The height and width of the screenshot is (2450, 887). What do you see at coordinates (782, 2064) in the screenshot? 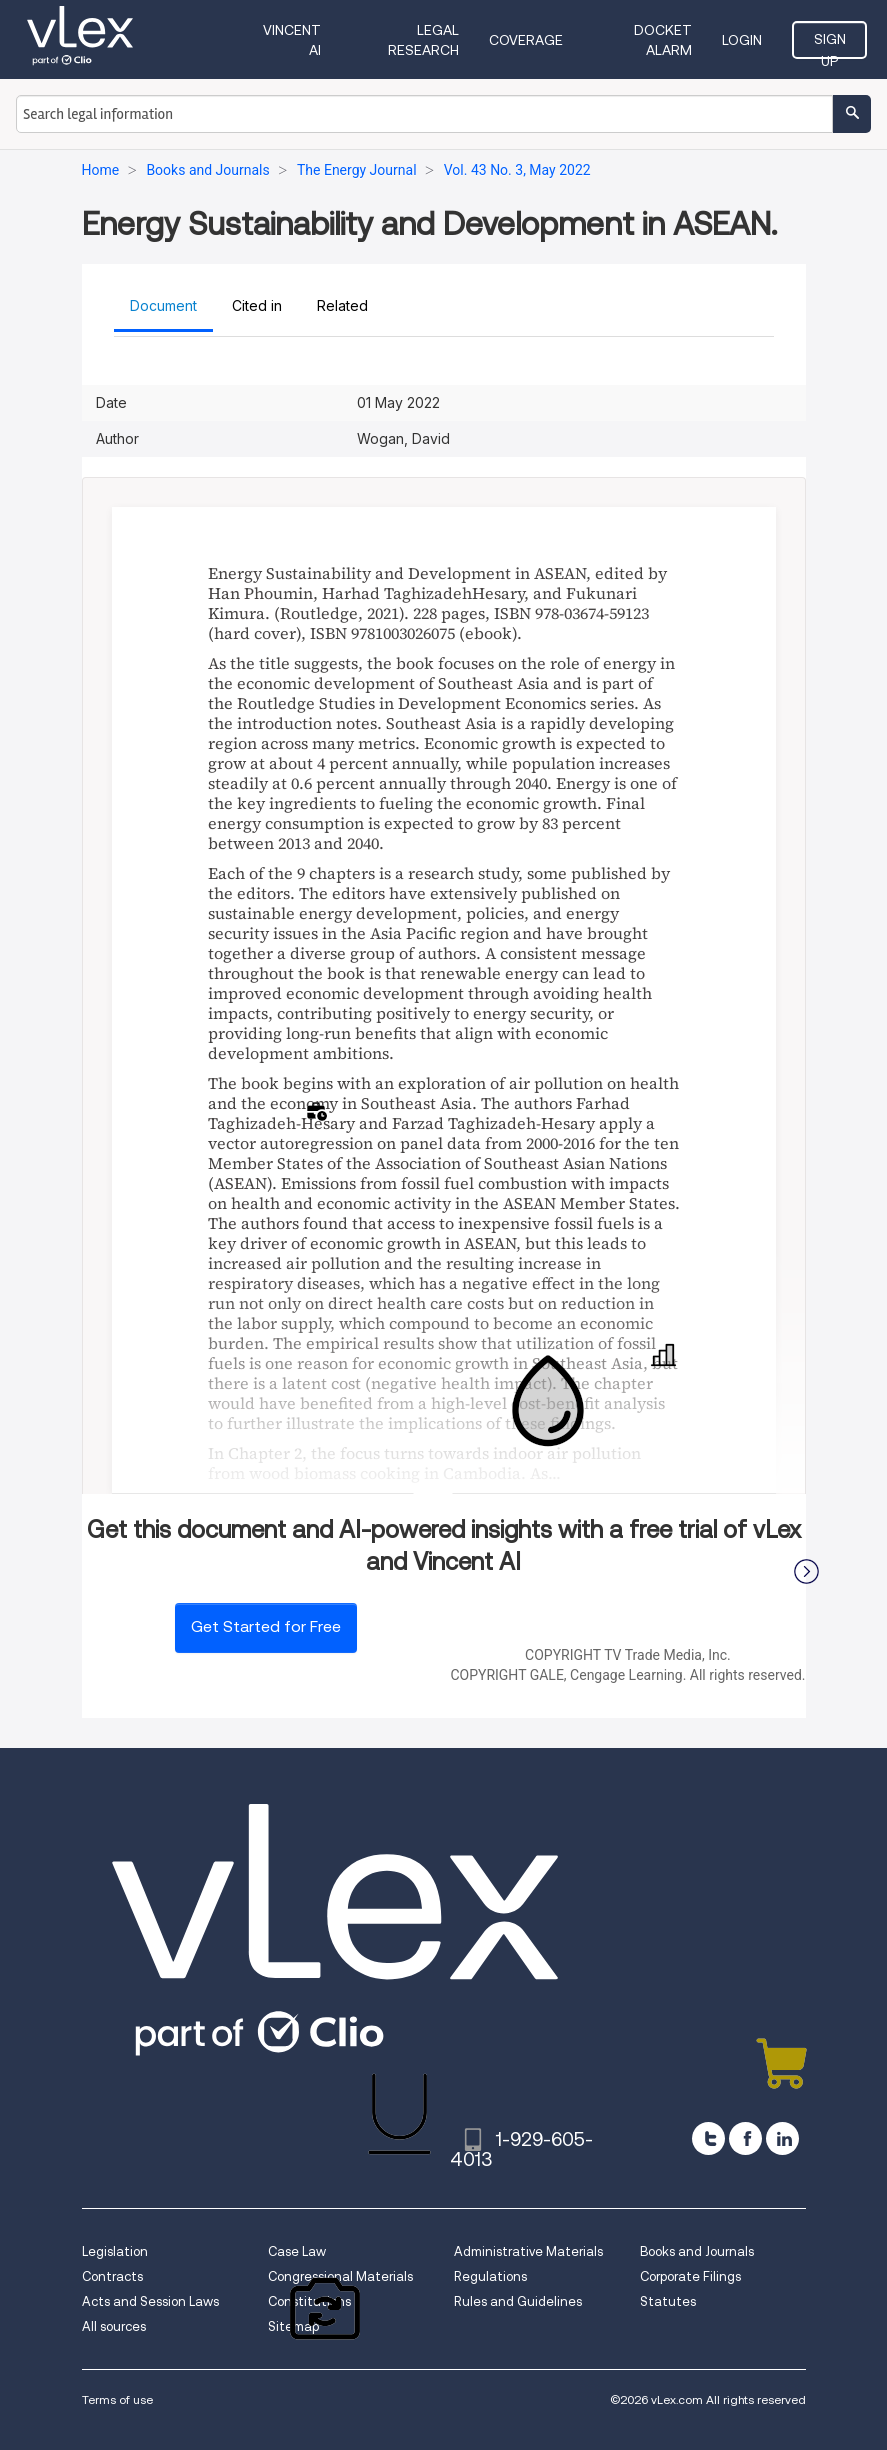
I see `view your shopping cart` at bounding box center [782, 2064].